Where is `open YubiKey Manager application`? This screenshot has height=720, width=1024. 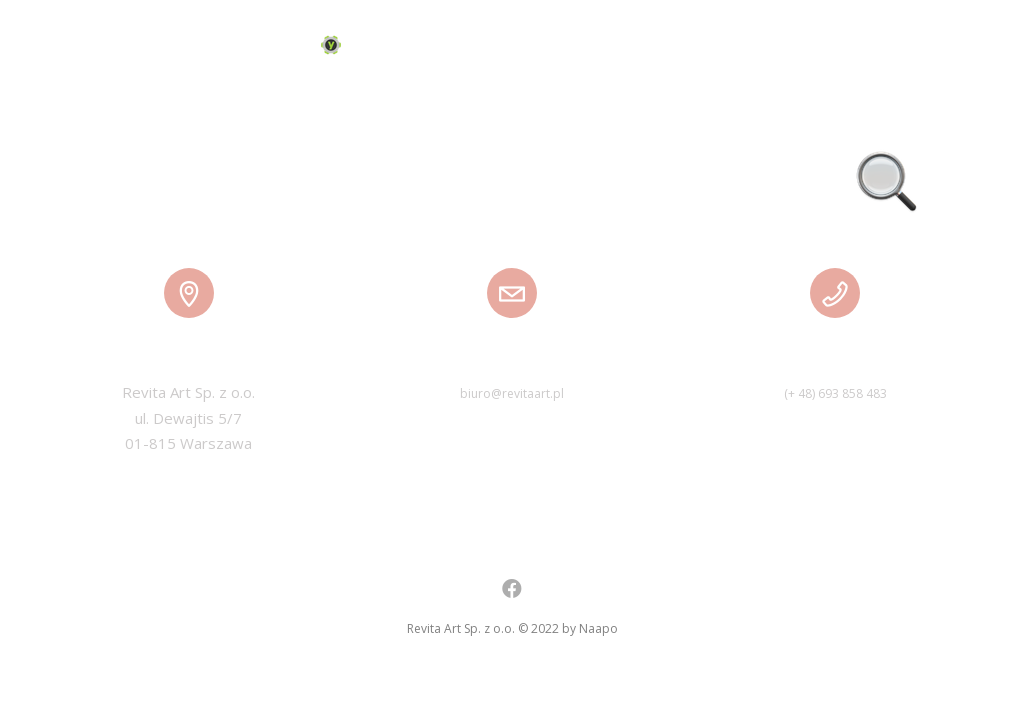
open YubiKey Manager application is located at coordinates (331, 45).